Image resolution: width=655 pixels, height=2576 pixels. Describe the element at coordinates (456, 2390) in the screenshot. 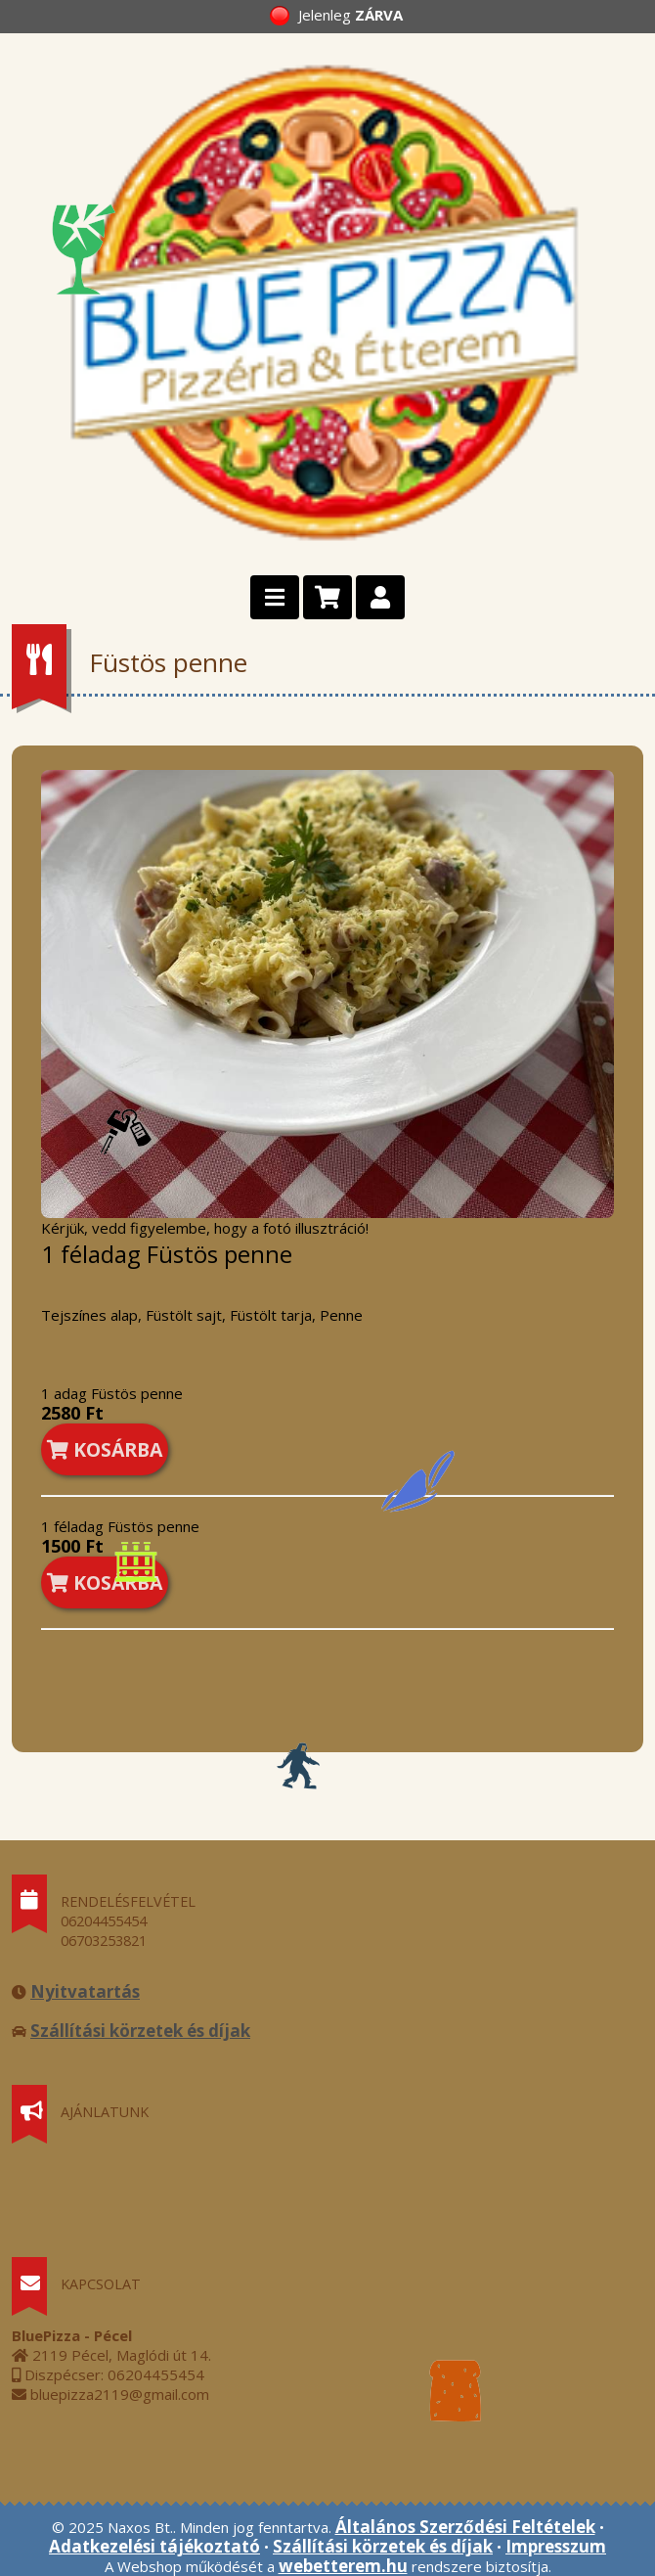

I see `food or bakery category indicator` at that location.